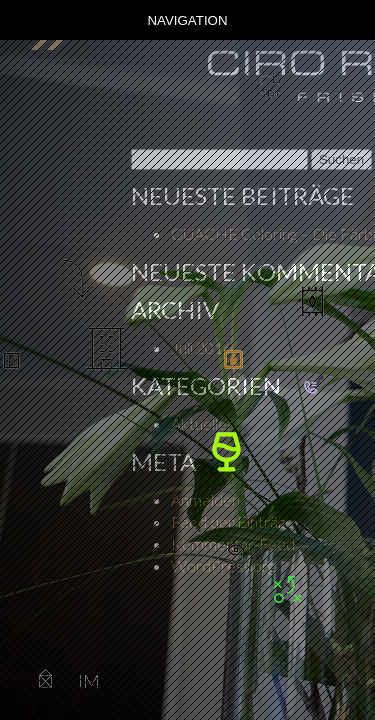  Describe the element at coordinates (106, 348) in the screenshot. I see `view company or business information` at that location.